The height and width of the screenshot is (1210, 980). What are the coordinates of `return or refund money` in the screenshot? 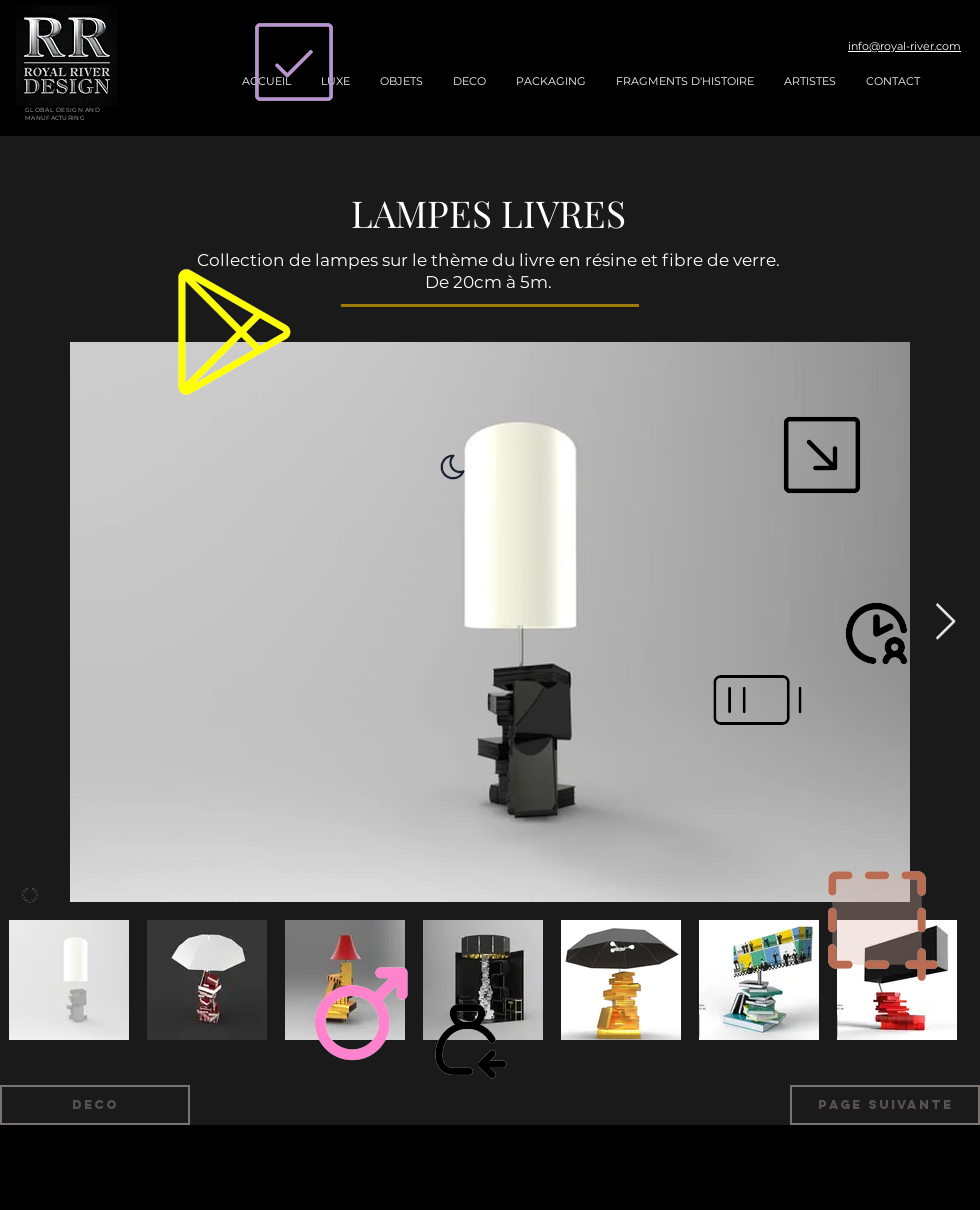 It's located at (467, 1039).